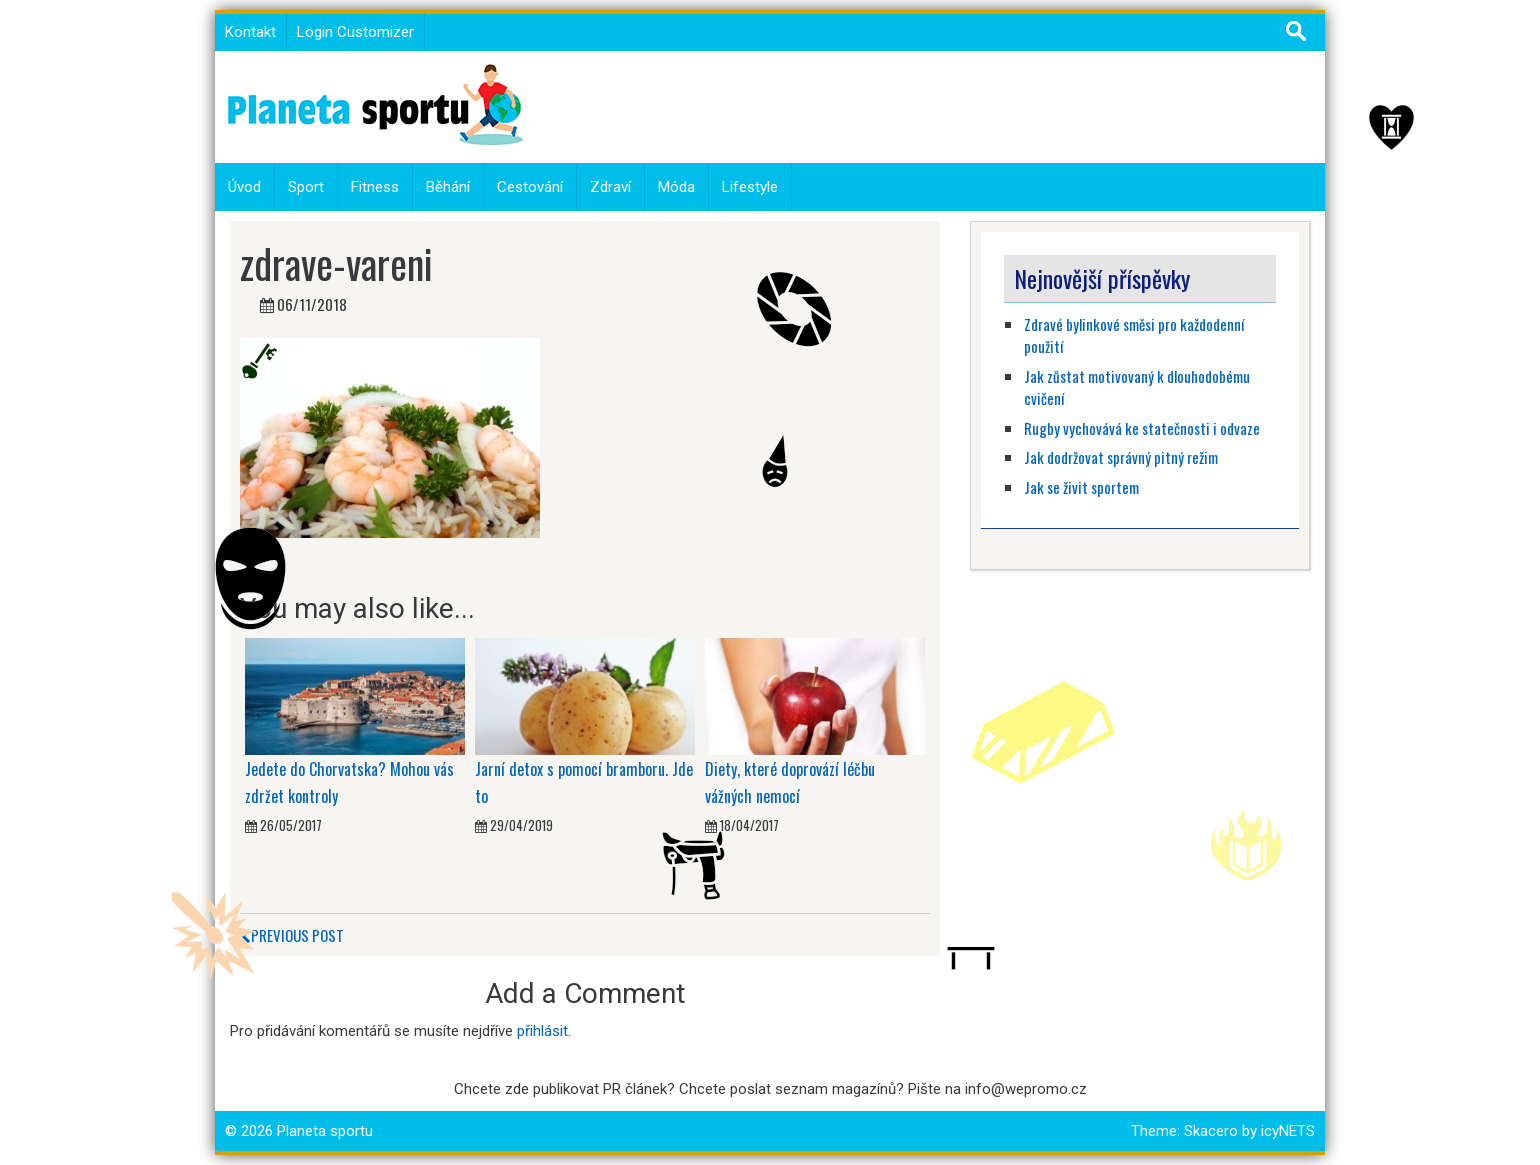  What do you see at coordinates (693, 865) in the screenshot?
I see `equip saddle to mount` at bounding box center [693, 865].